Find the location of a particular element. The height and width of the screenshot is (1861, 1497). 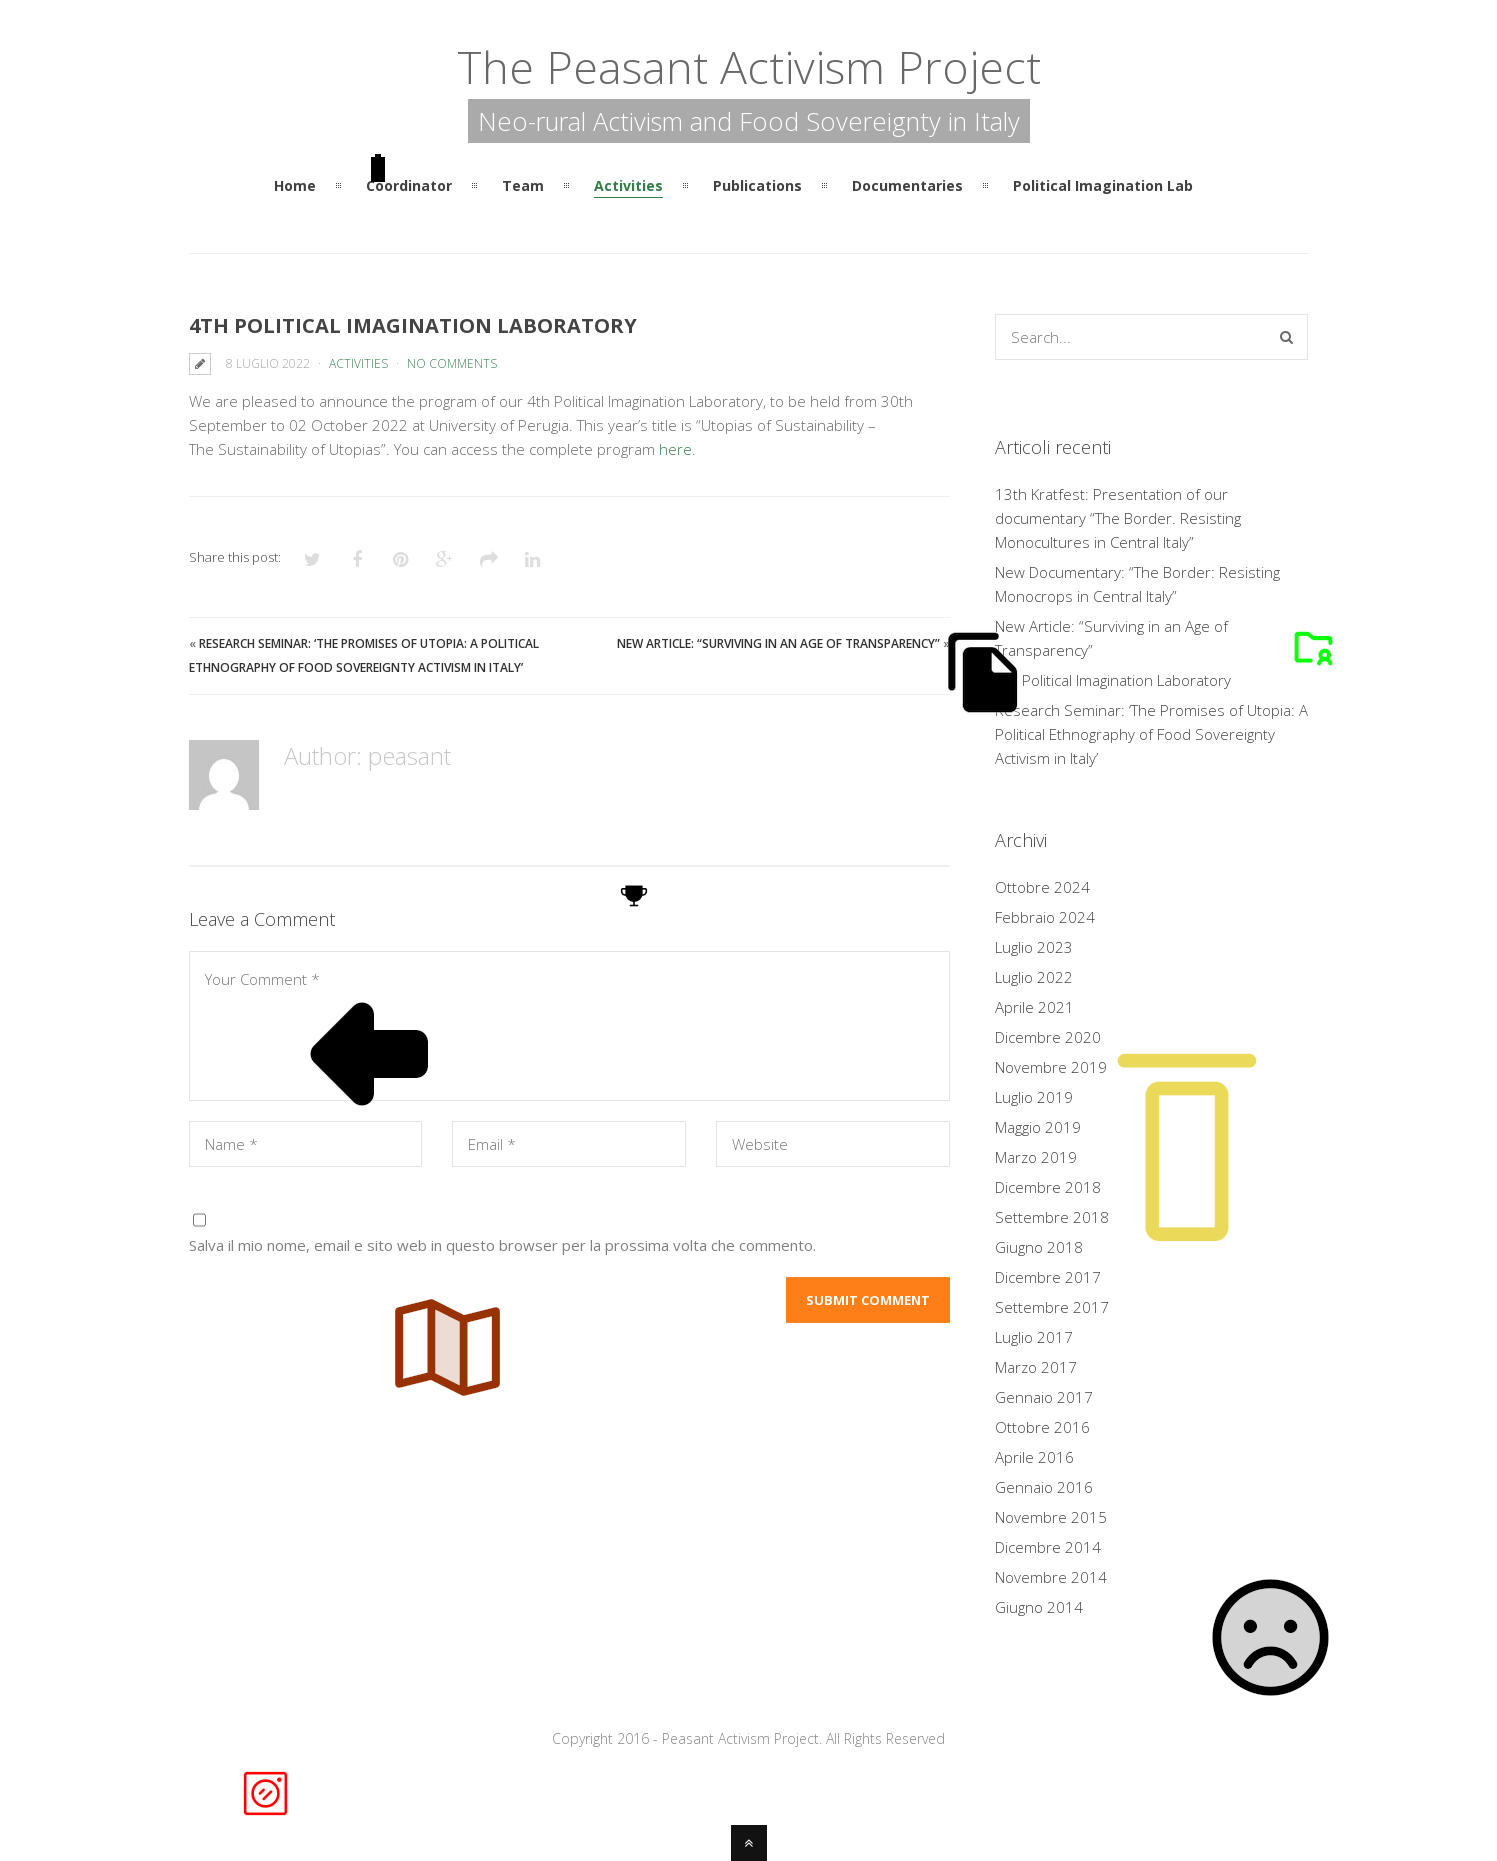

access user files or personal folder is located at coordinates (1313, 646).